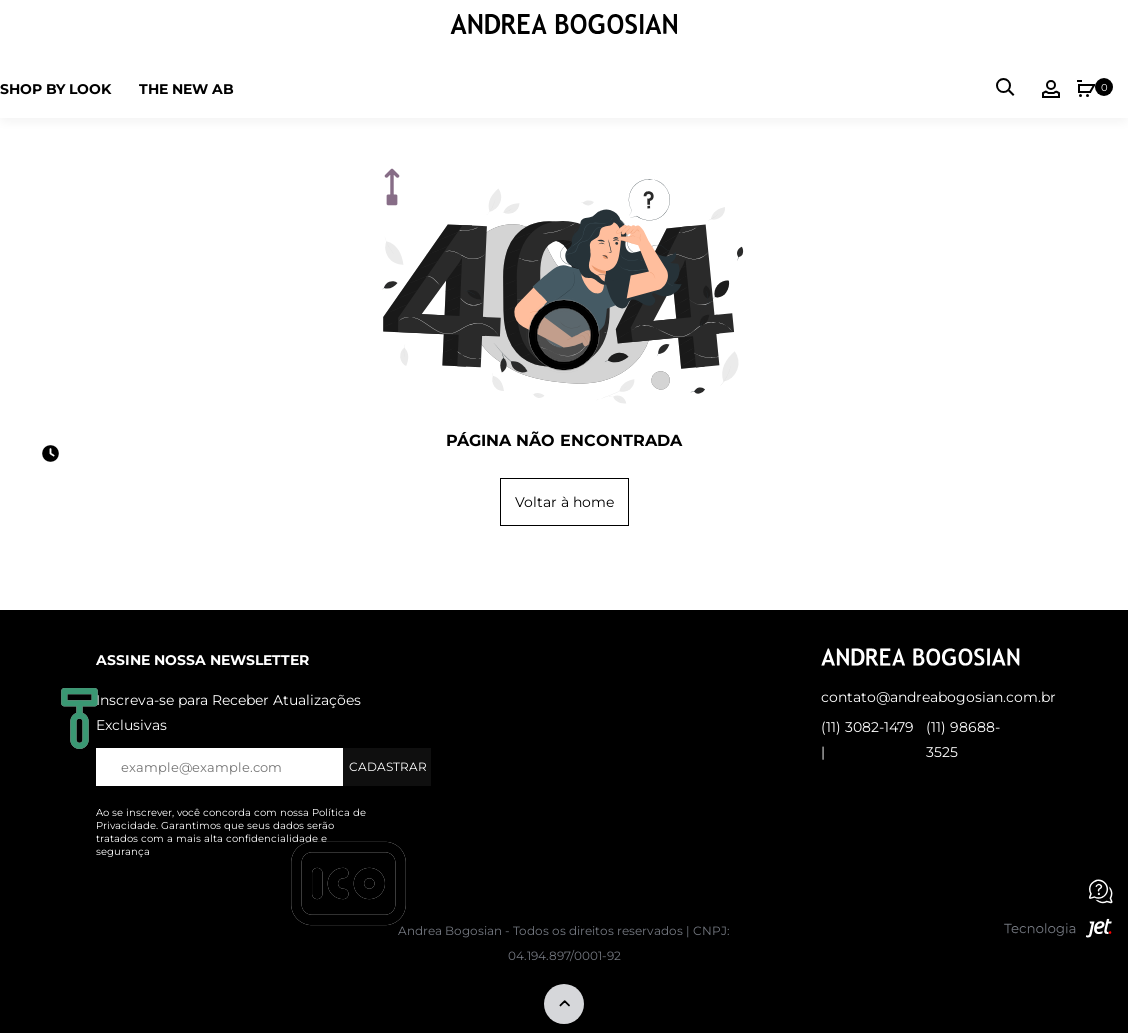 Image resolution: width=1128 pixels, height=1033 pixels. Describe the element at coordinates (79, 718) in the screenshot. I see `grooming or personal care tools` at that location.